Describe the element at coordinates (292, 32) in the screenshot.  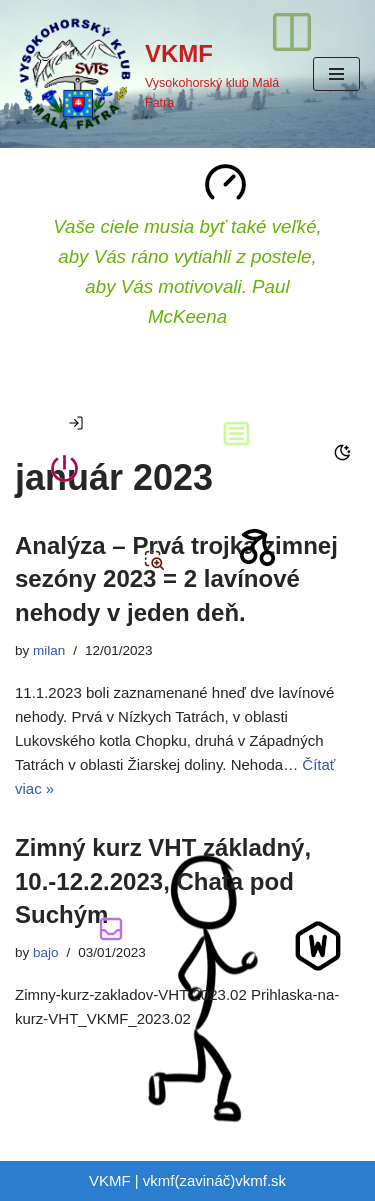
I see `switch to two-column layout` at that location.